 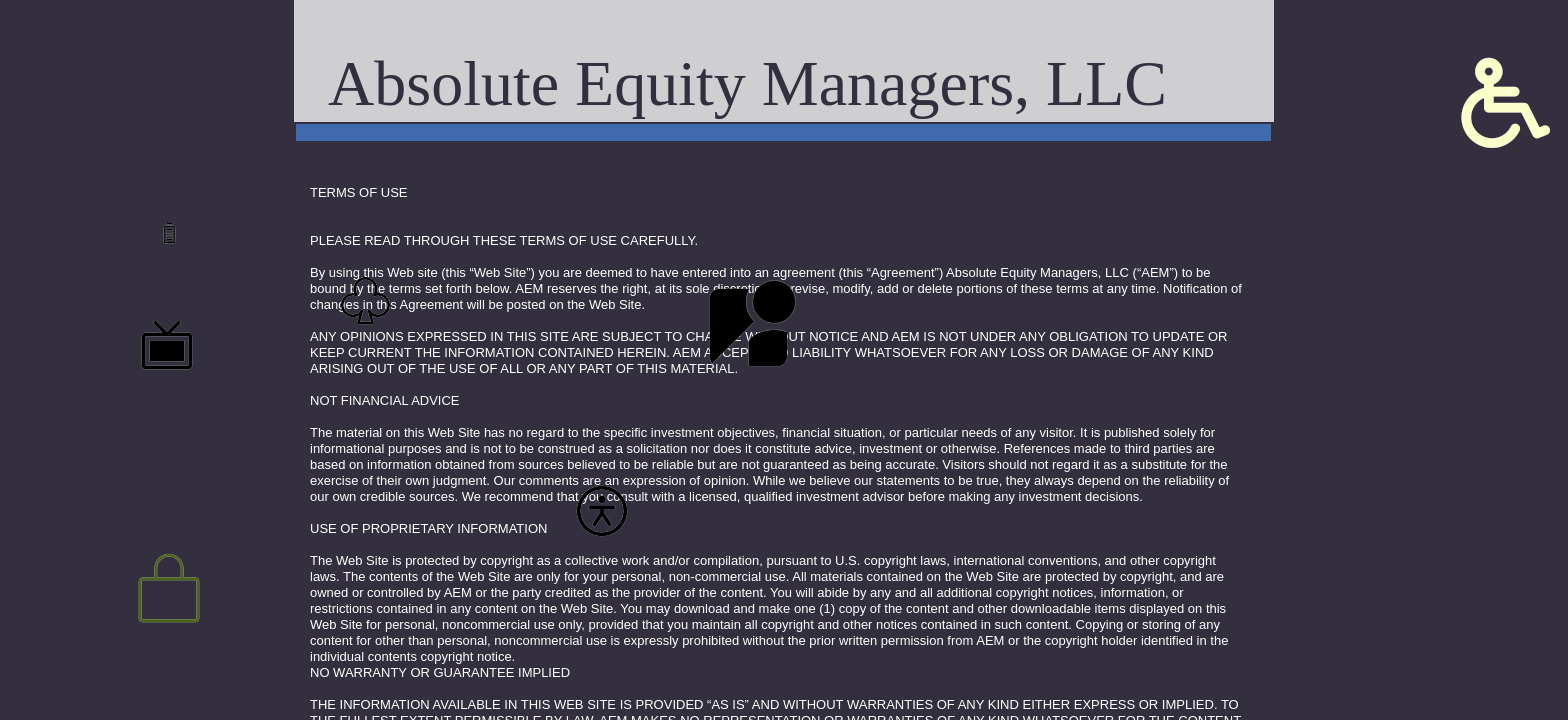 What do you see at coordinates (1498, 104) in the screenshot?
I see `indicates wheelchair accessible facilities` at bounding box center [1498, 104].